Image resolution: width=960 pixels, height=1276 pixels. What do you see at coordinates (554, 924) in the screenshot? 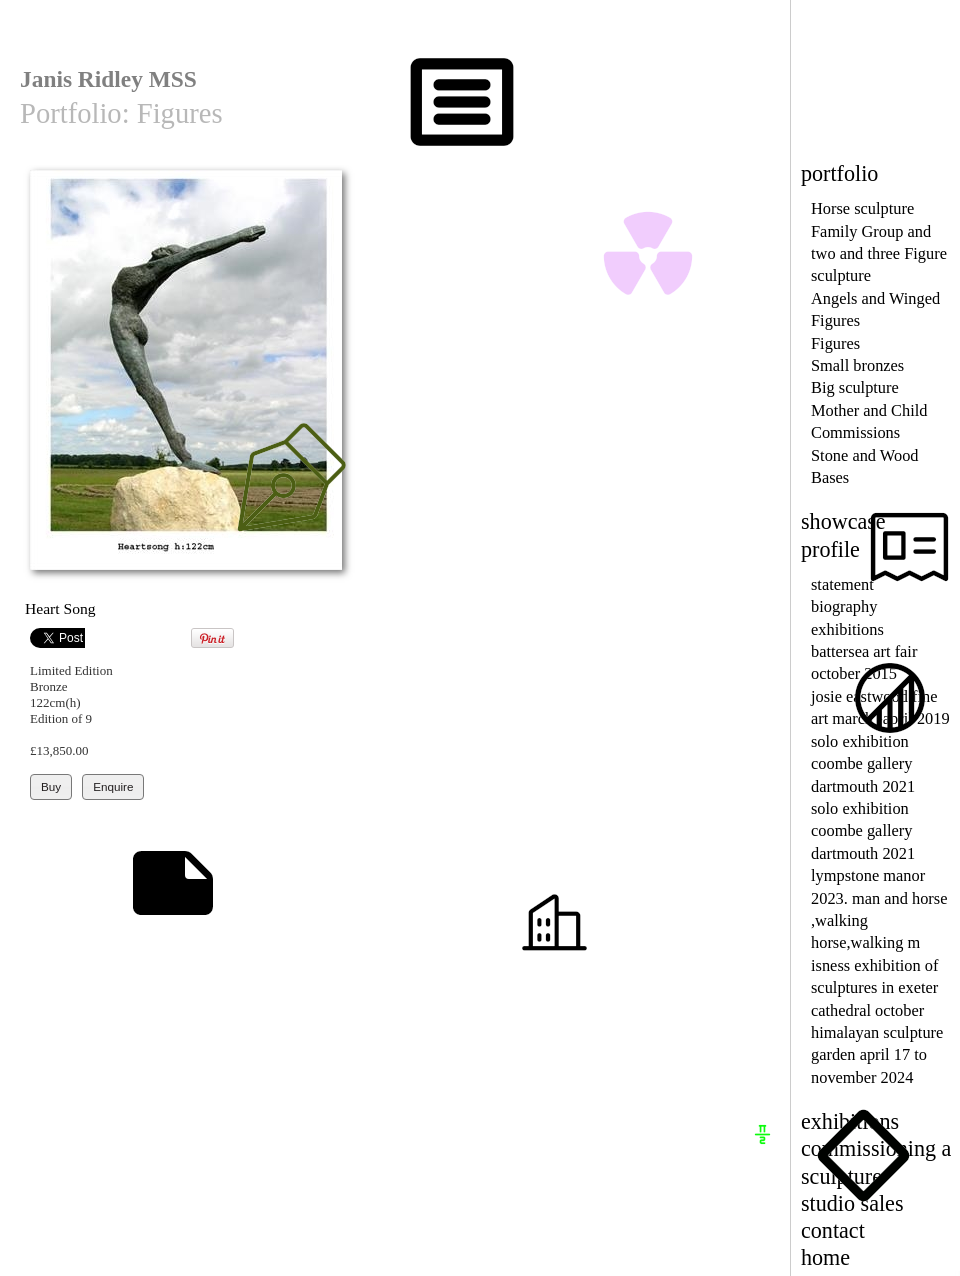
I see `view nearby buildings or properties` at bounding box center [554, 924].